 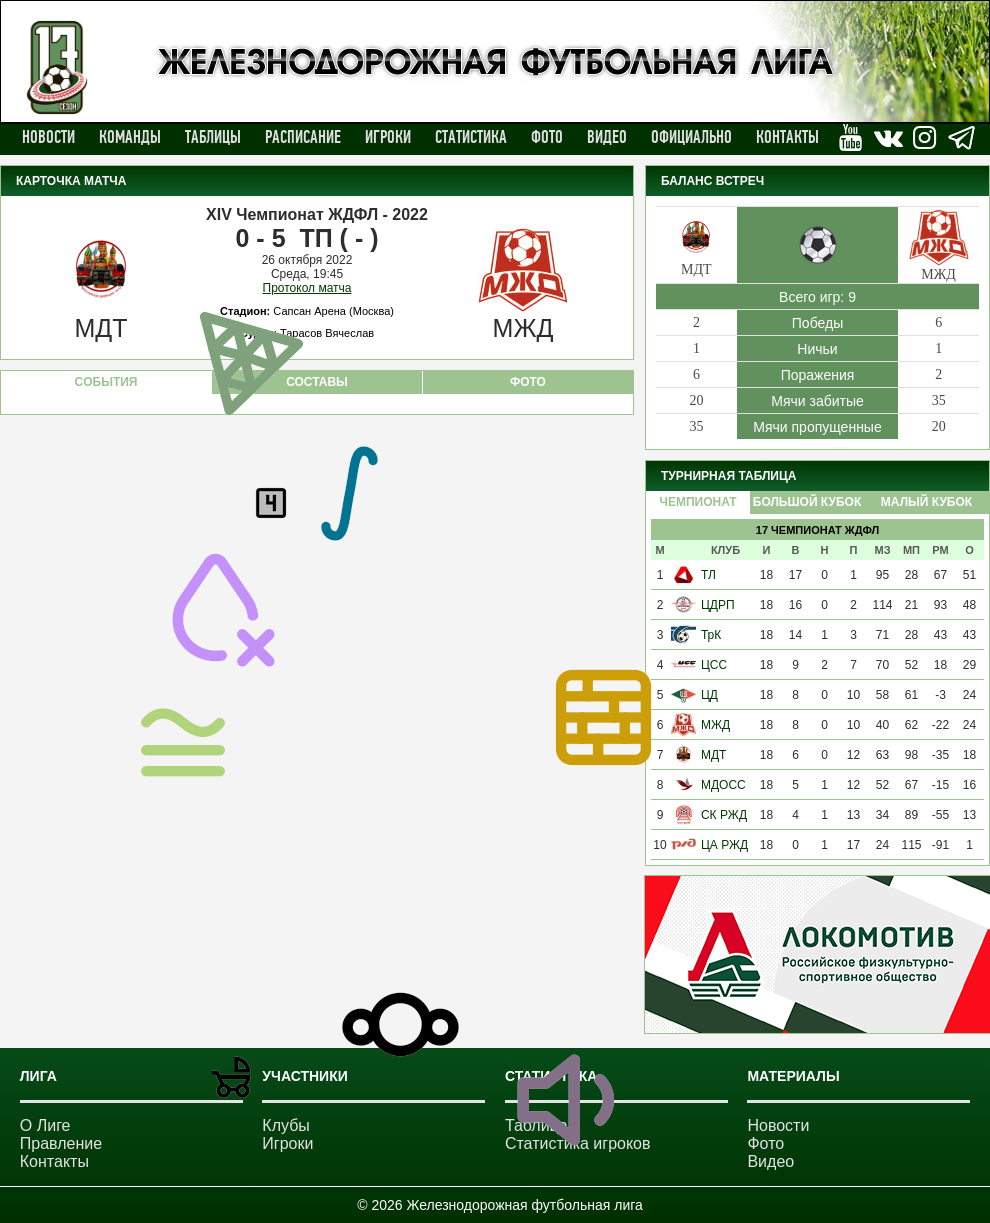 What do you see at coordinates (349, 493) in the screenshot?
I see `access integral calculus tools` at bounding box center [349, 493].